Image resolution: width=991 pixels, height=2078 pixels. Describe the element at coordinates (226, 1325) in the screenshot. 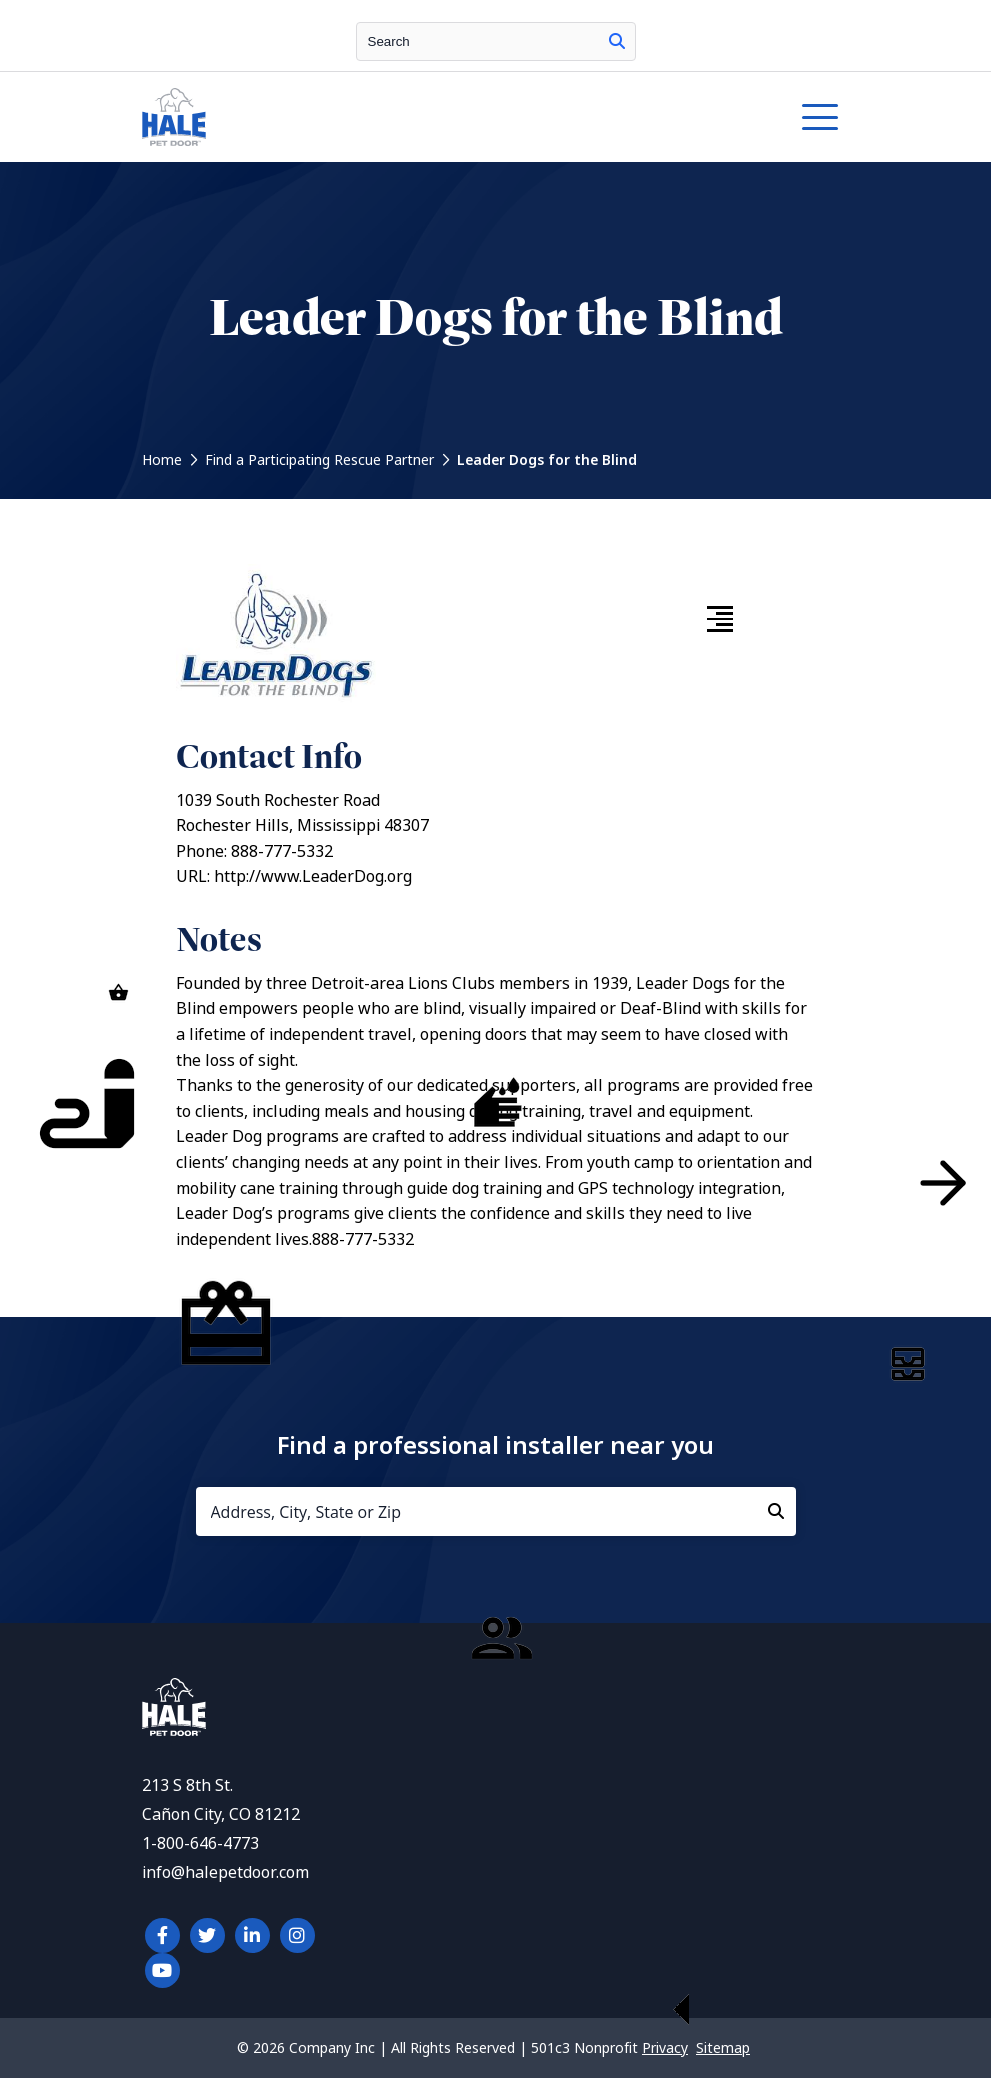

I see `redeem a gift card or promo code` at that location.